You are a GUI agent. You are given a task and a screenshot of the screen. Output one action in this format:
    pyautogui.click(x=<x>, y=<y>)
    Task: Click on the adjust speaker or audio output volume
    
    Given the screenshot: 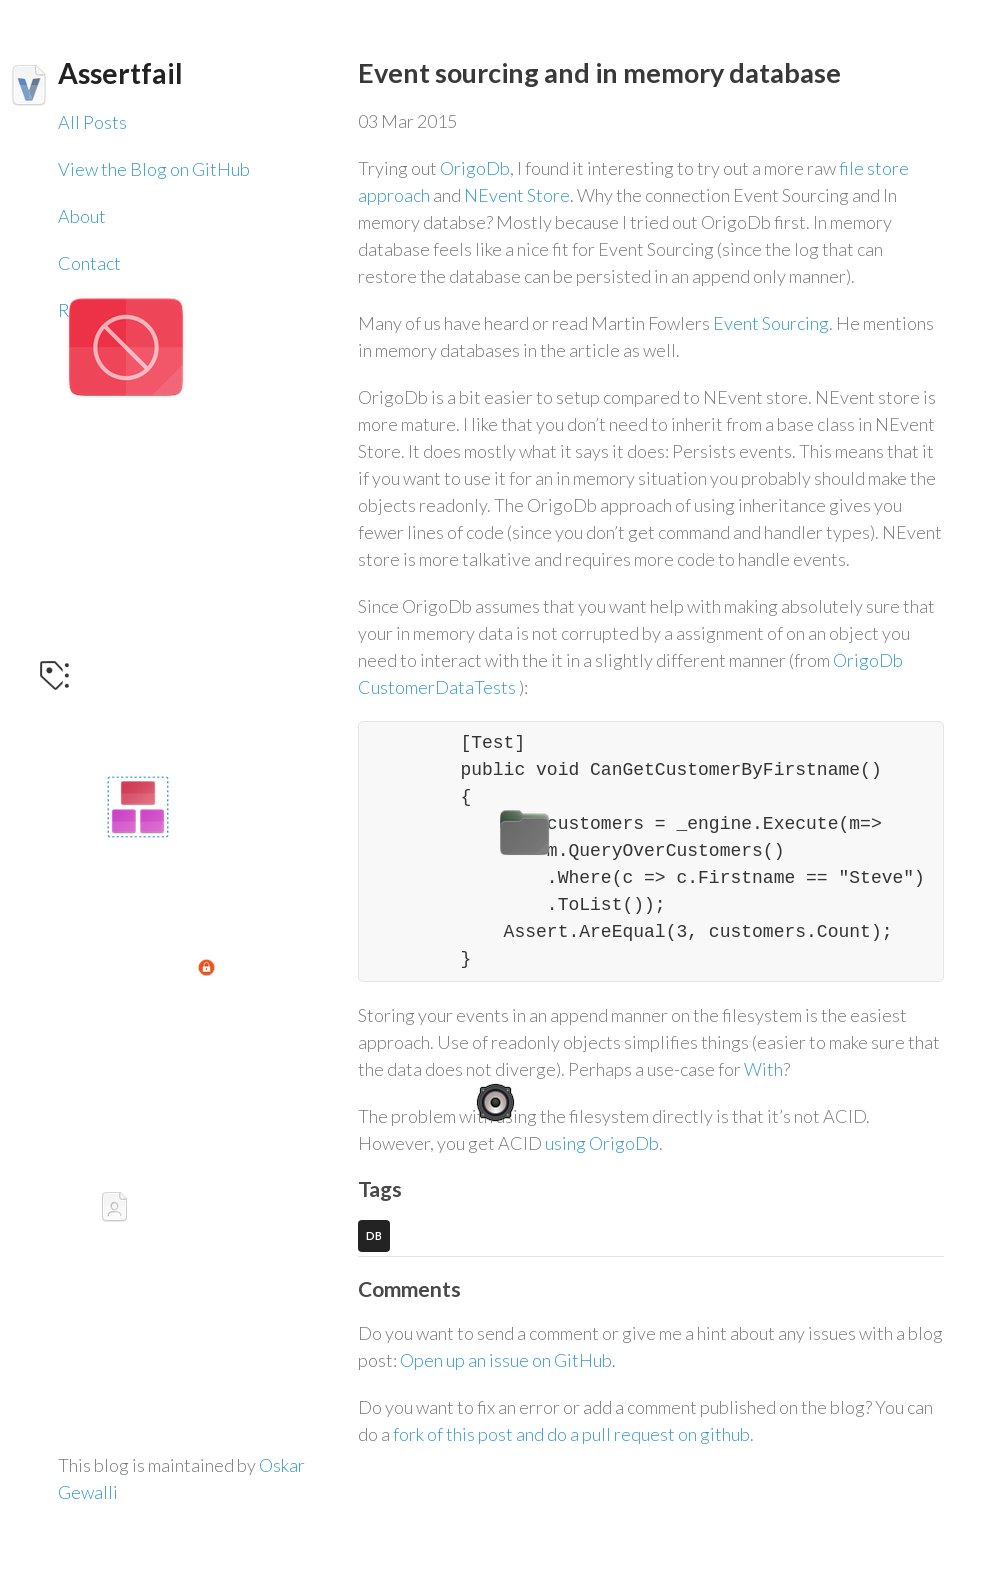 What is the action you would take?
    pyautogui.click(x=495, y=1102)
    